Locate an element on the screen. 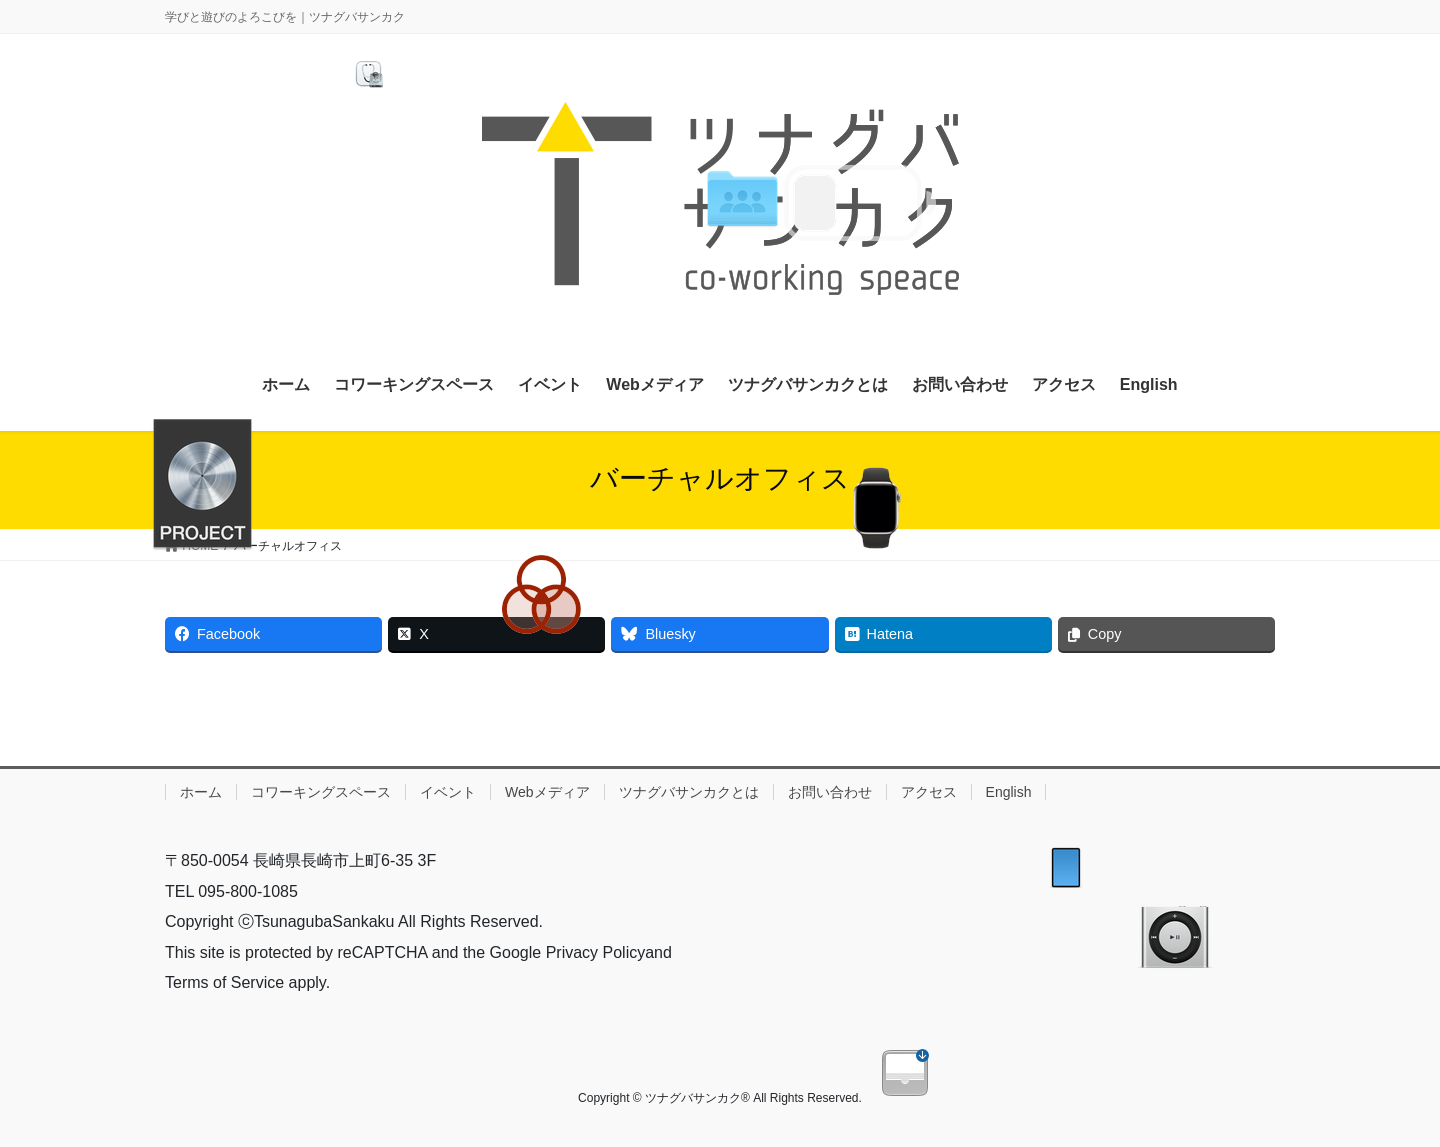 The width and height of the screenshot is (1440, 1147). indicates battery level at 30% is located at coordinates (860, 203).